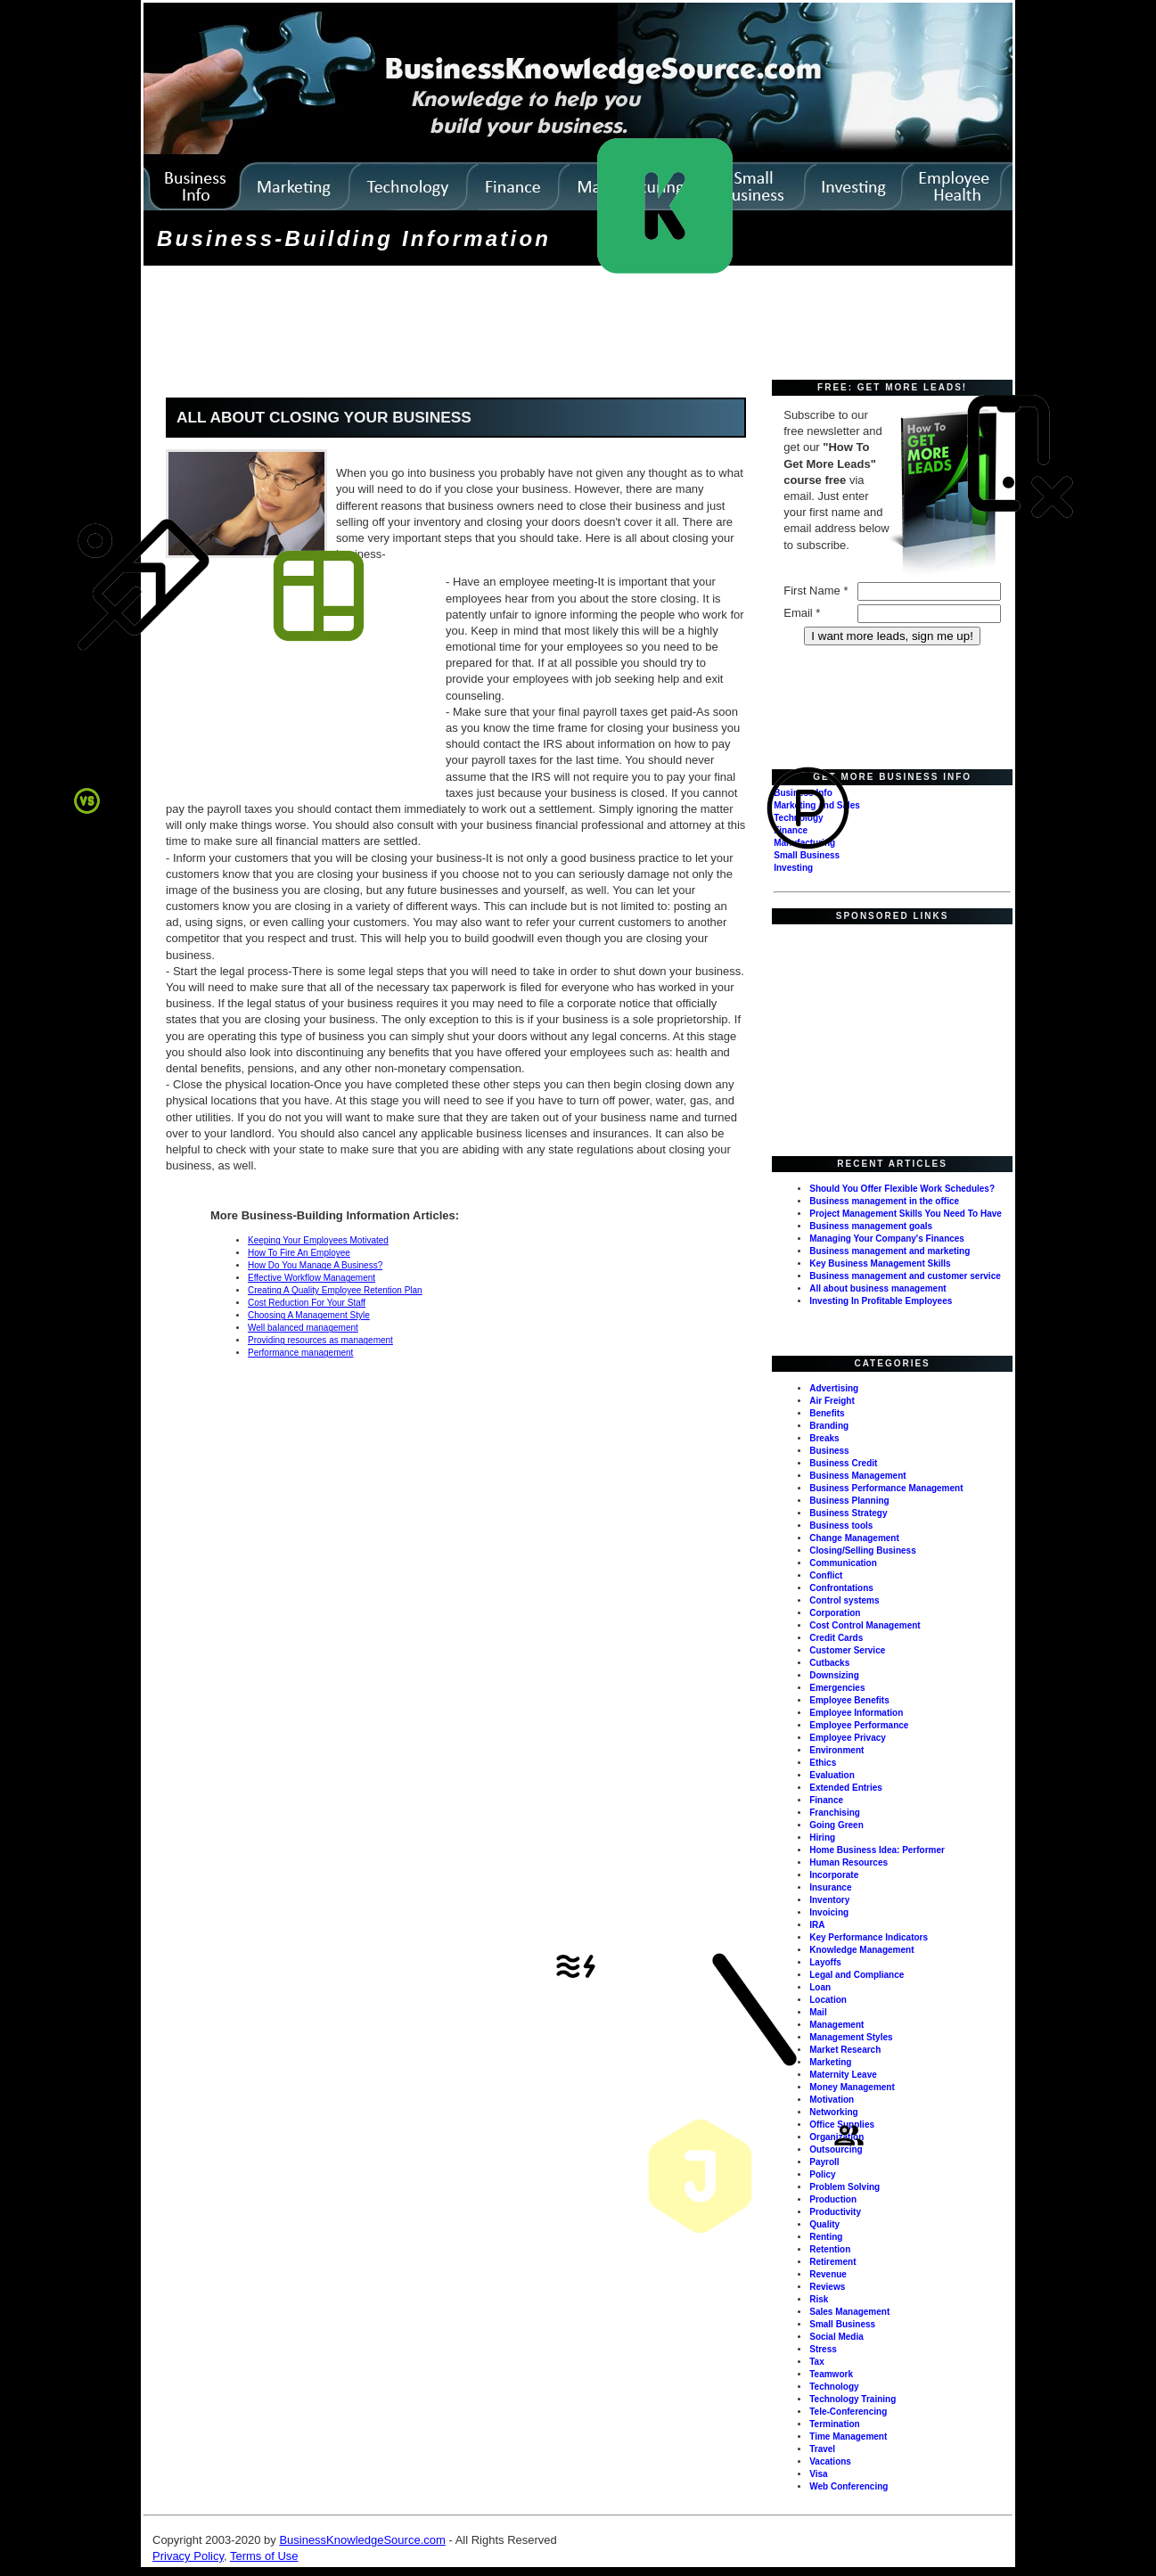  I want to click on disconnect mobile device, so click(1008, 453).